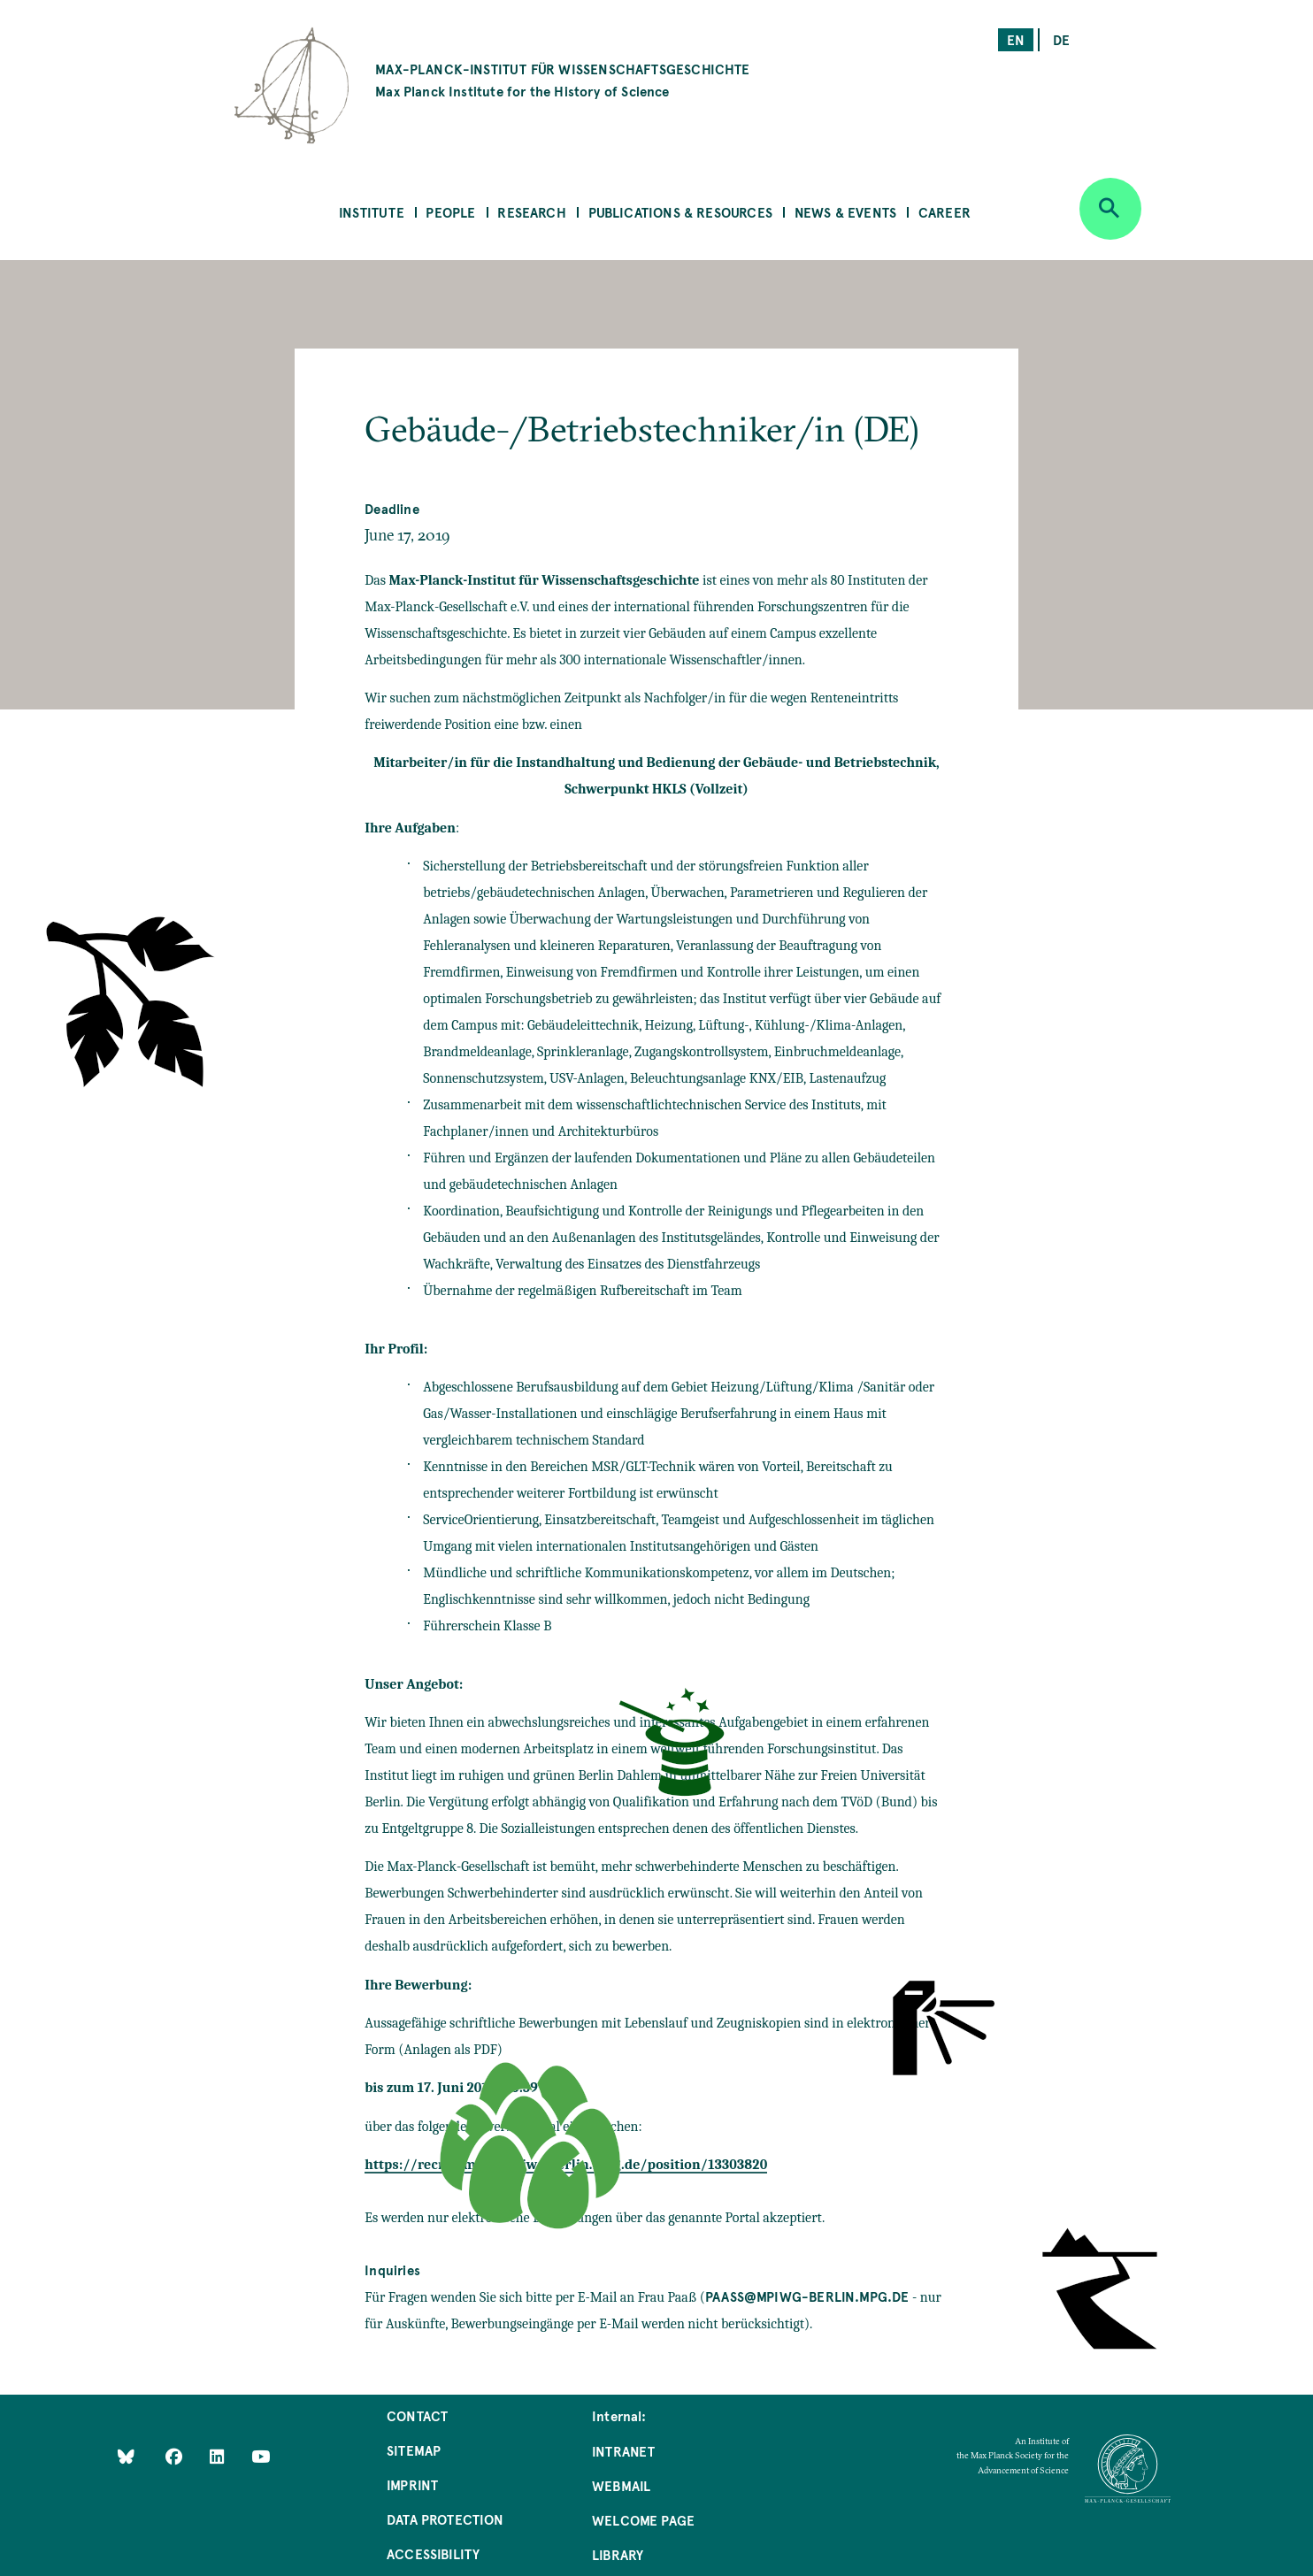 This screenshot has width=1313, height=2576. I want to click on access control or gated entry point, so click(943, 2024).